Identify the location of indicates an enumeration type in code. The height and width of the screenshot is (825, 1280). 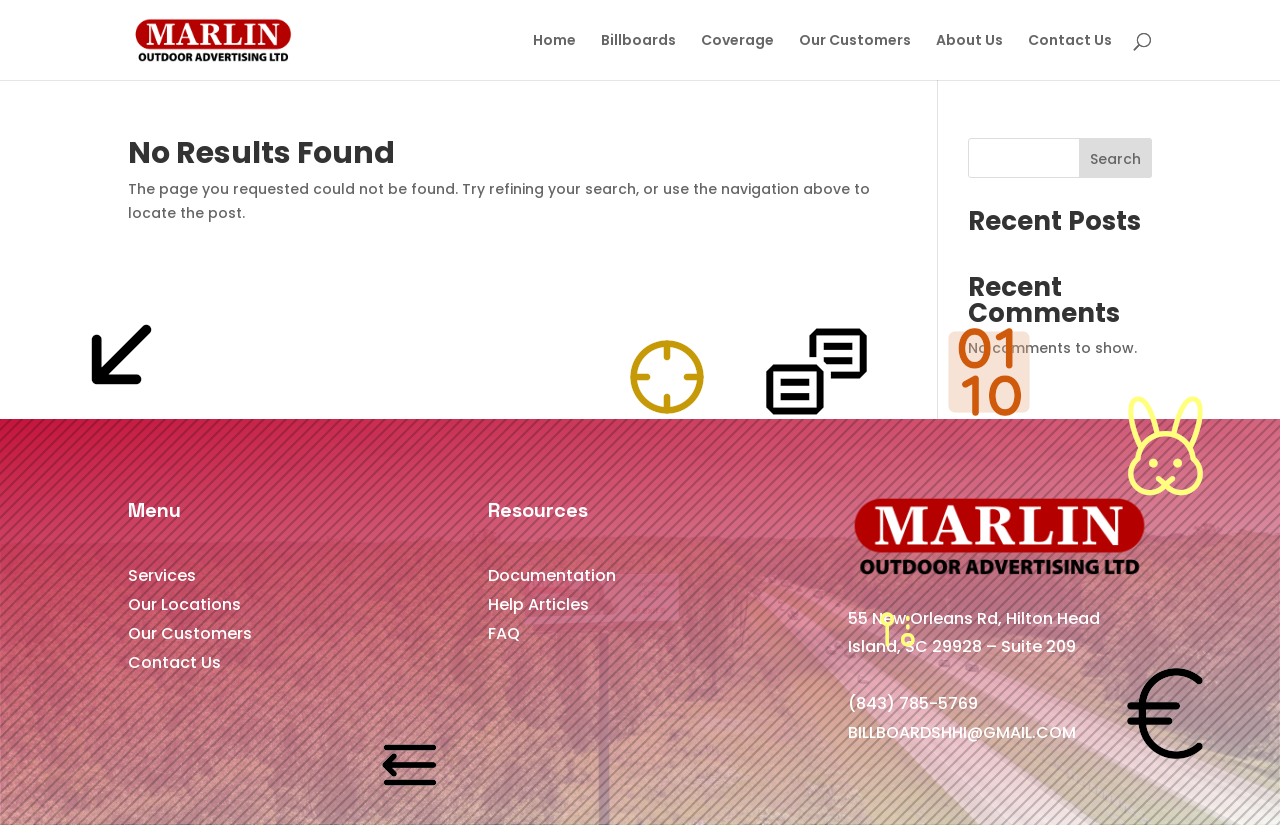
(816, 371).